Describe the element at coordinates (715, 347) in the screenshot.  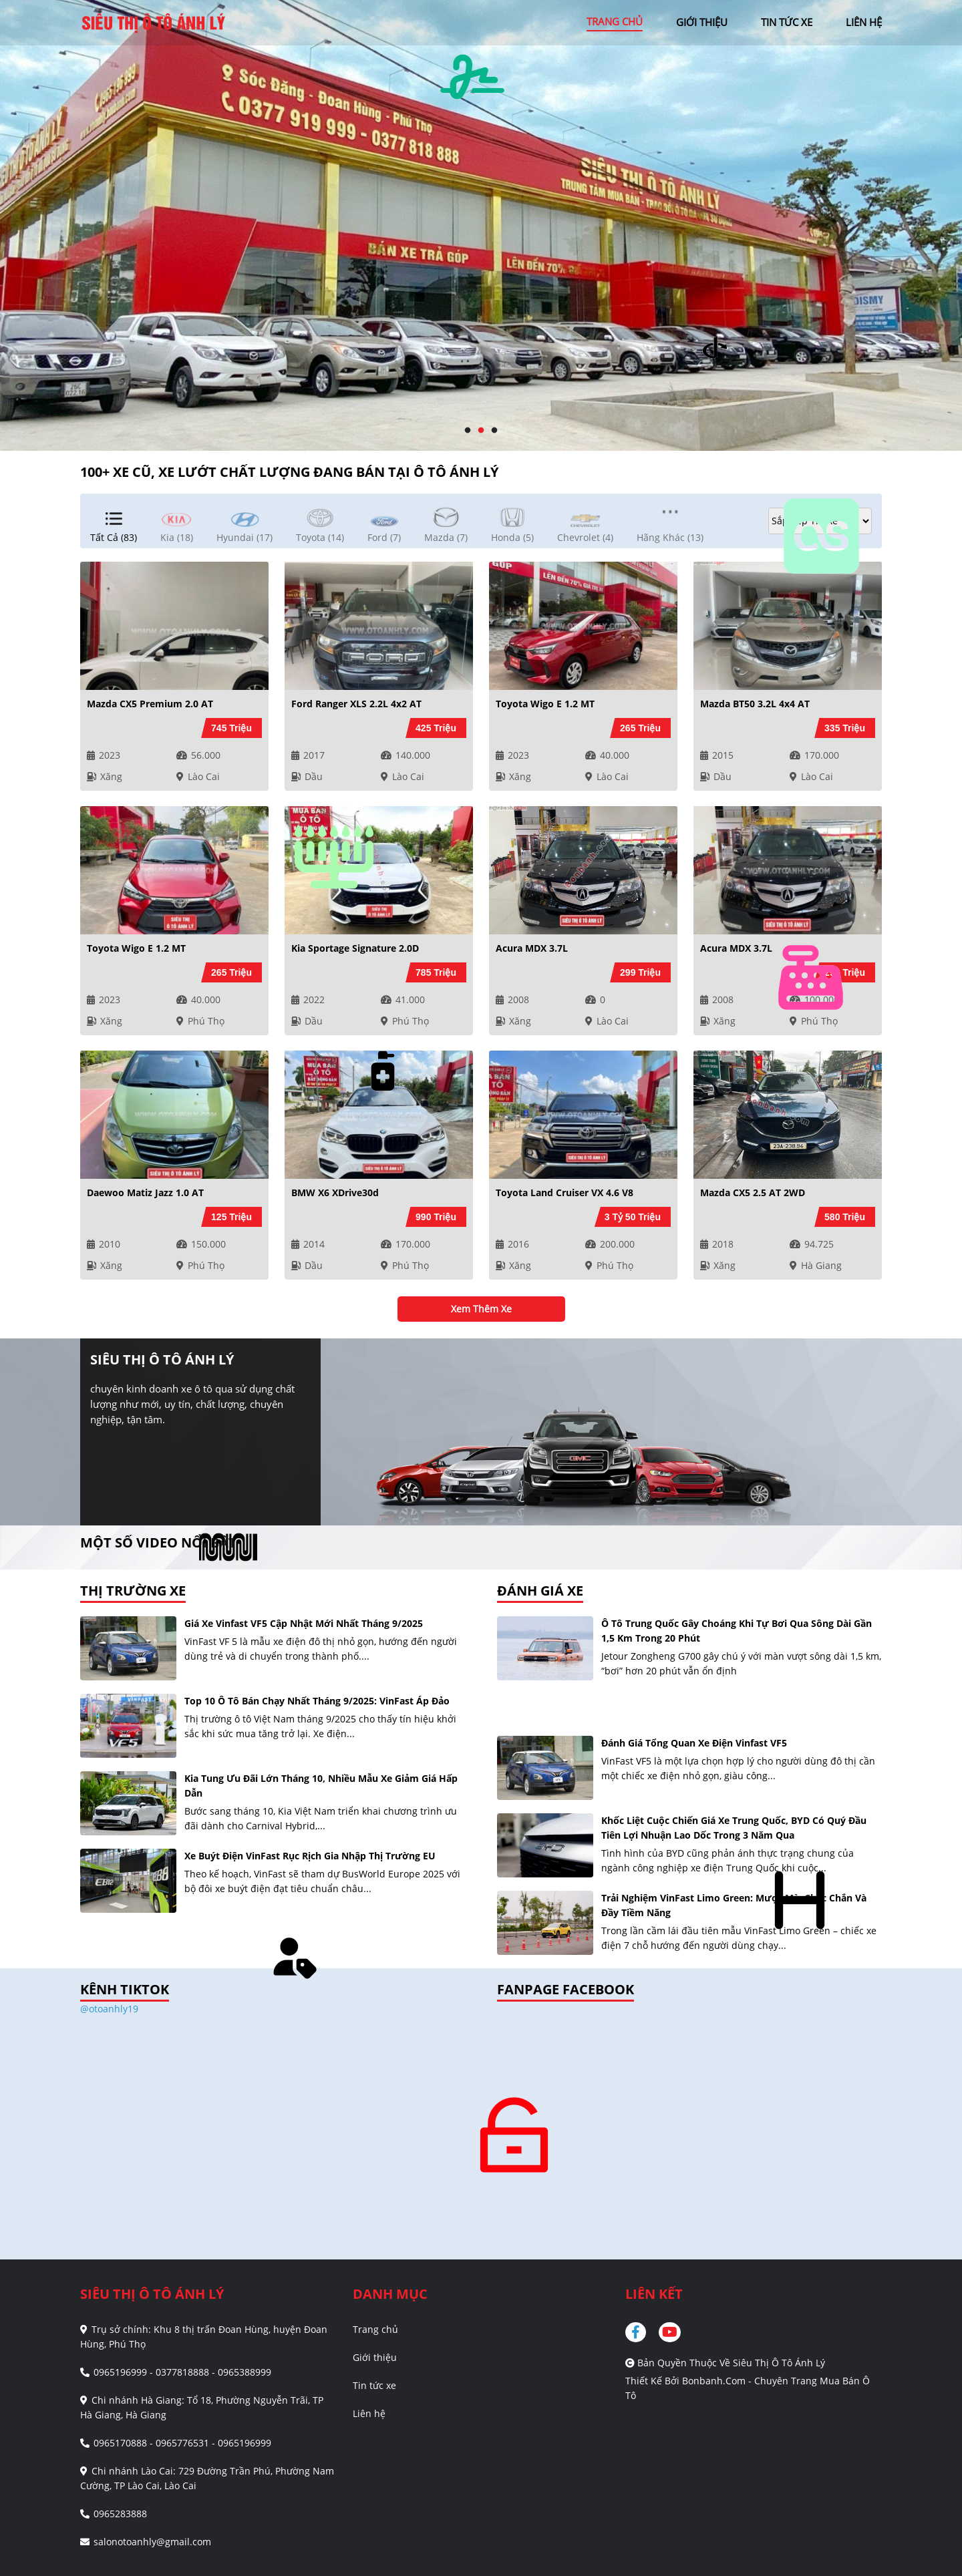
I see `sign in with OpenID authentication` at that location.